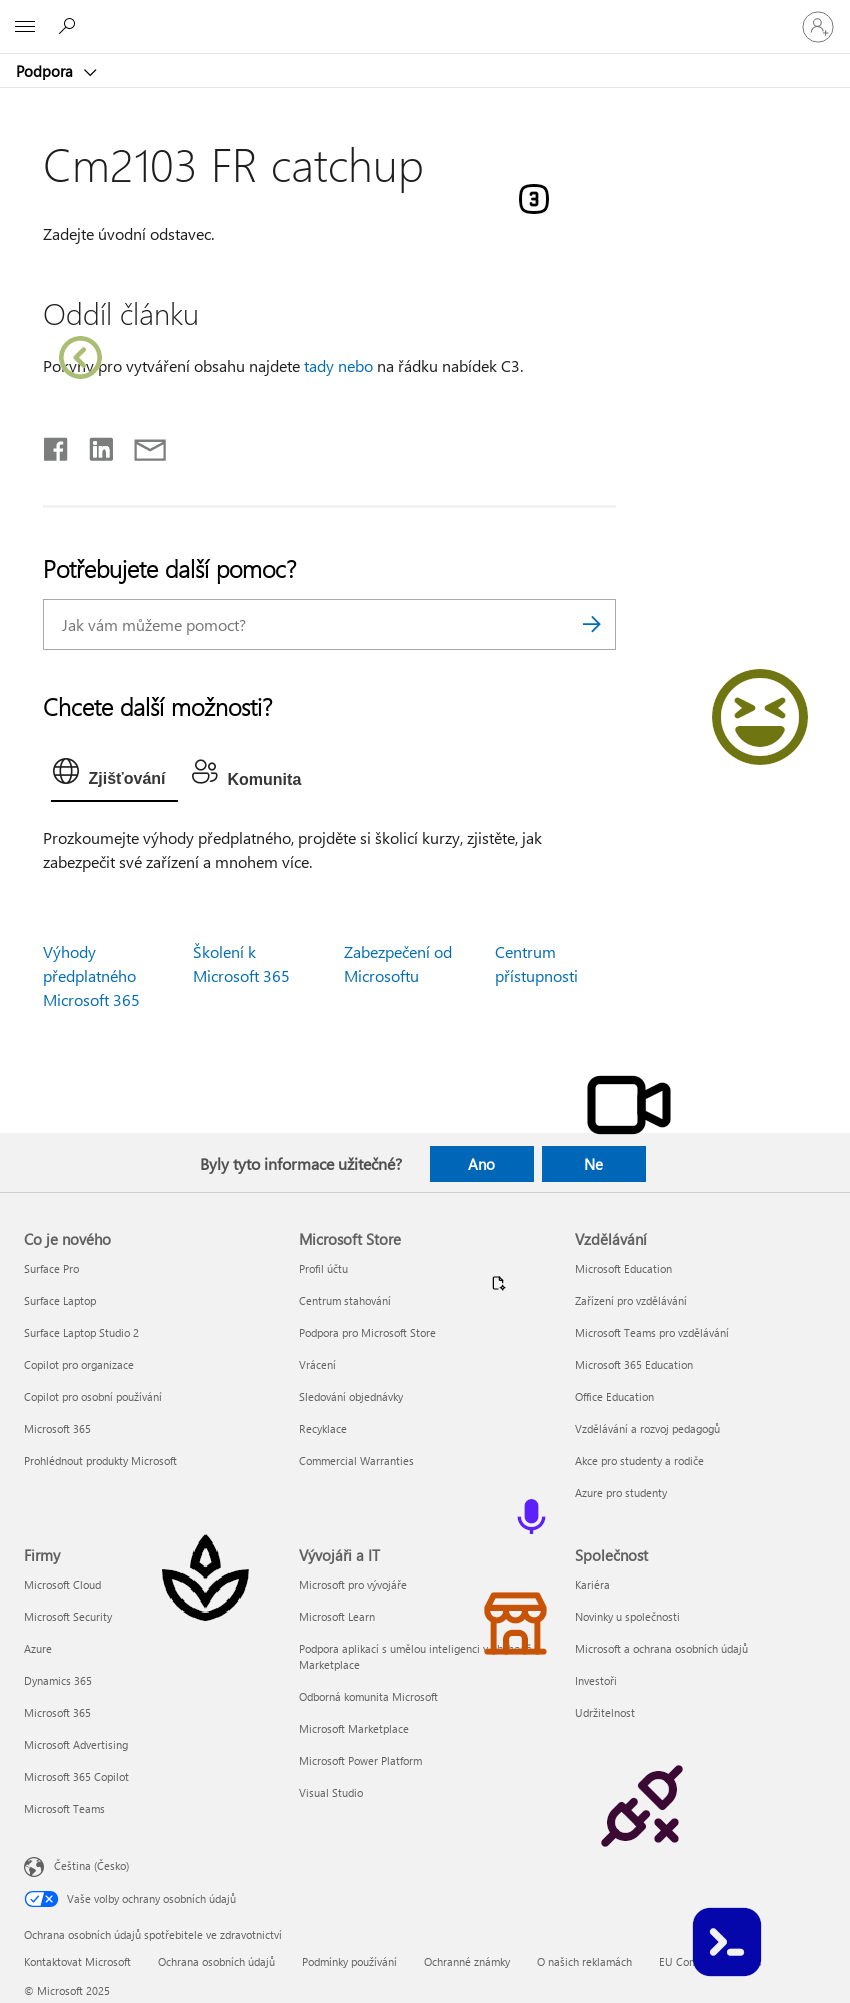 This screenshot has height=2003, width=850. I want to click on browse or open the store, so click(515, 1623).